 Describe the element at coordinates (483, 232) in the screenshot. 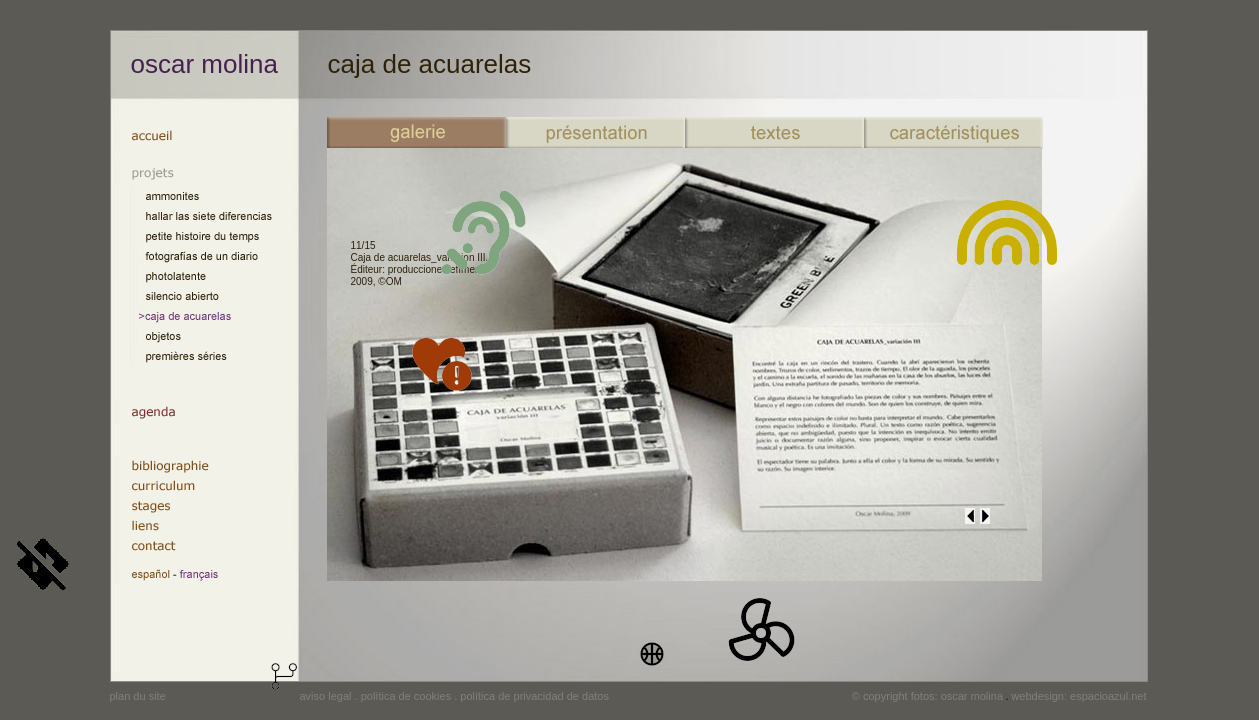

I see `indicates assistive listening systems available` at that location.